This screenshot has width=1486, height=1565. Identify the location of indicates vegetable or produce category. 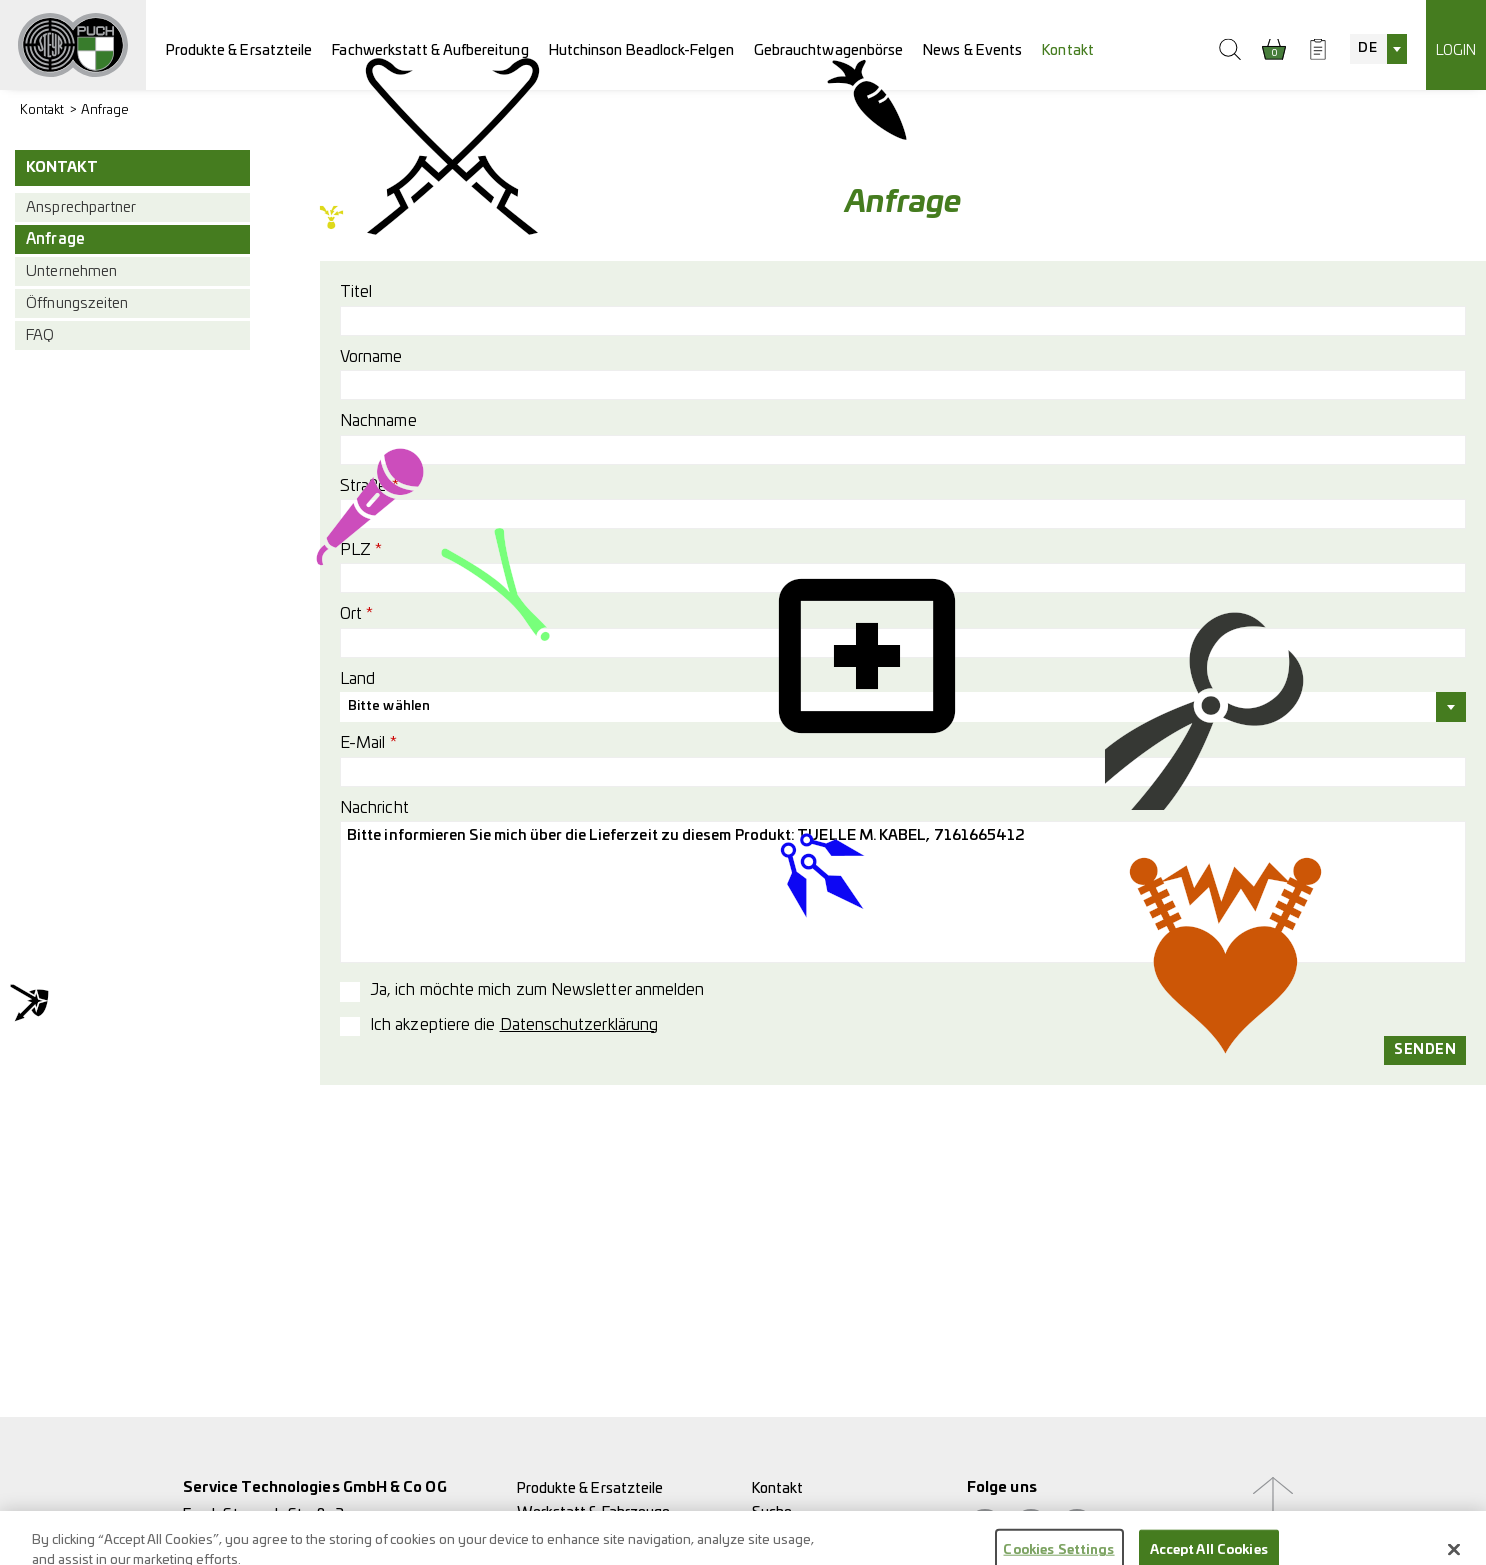
(869, 101).